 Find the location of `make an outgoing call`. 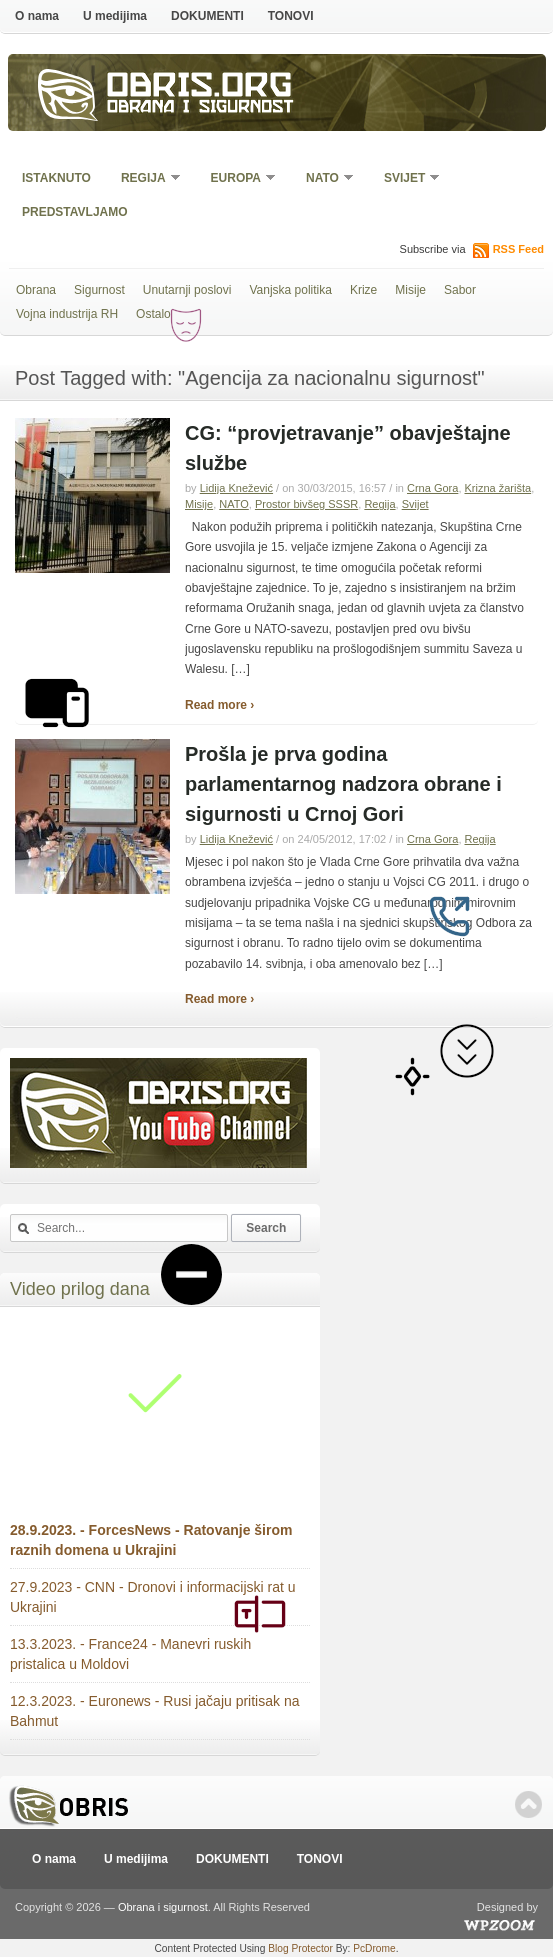

make an outgoing call is located at coordinates (449, 916).